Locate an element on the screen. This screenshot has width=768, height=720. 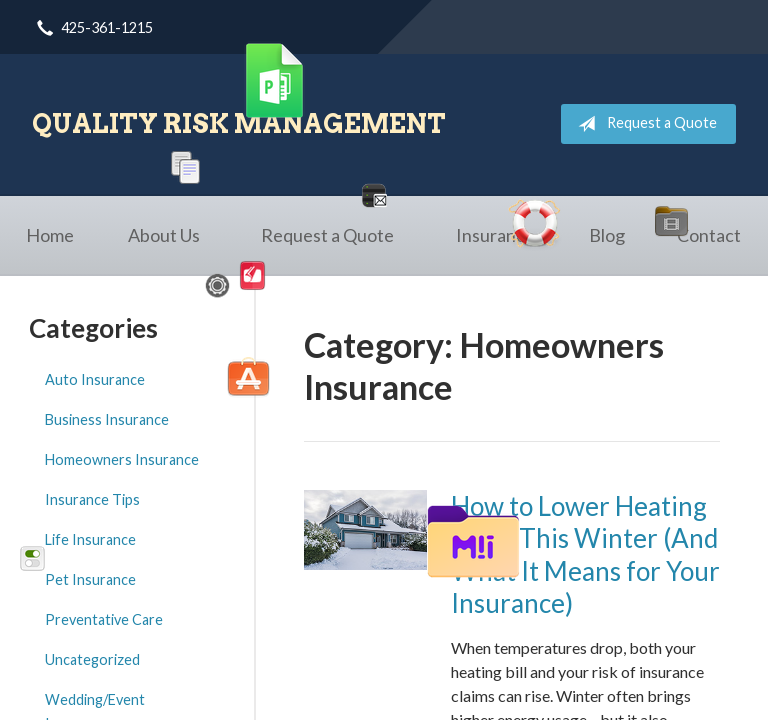
open the Ubuntu Software Center is located at coordinates (248, 378).